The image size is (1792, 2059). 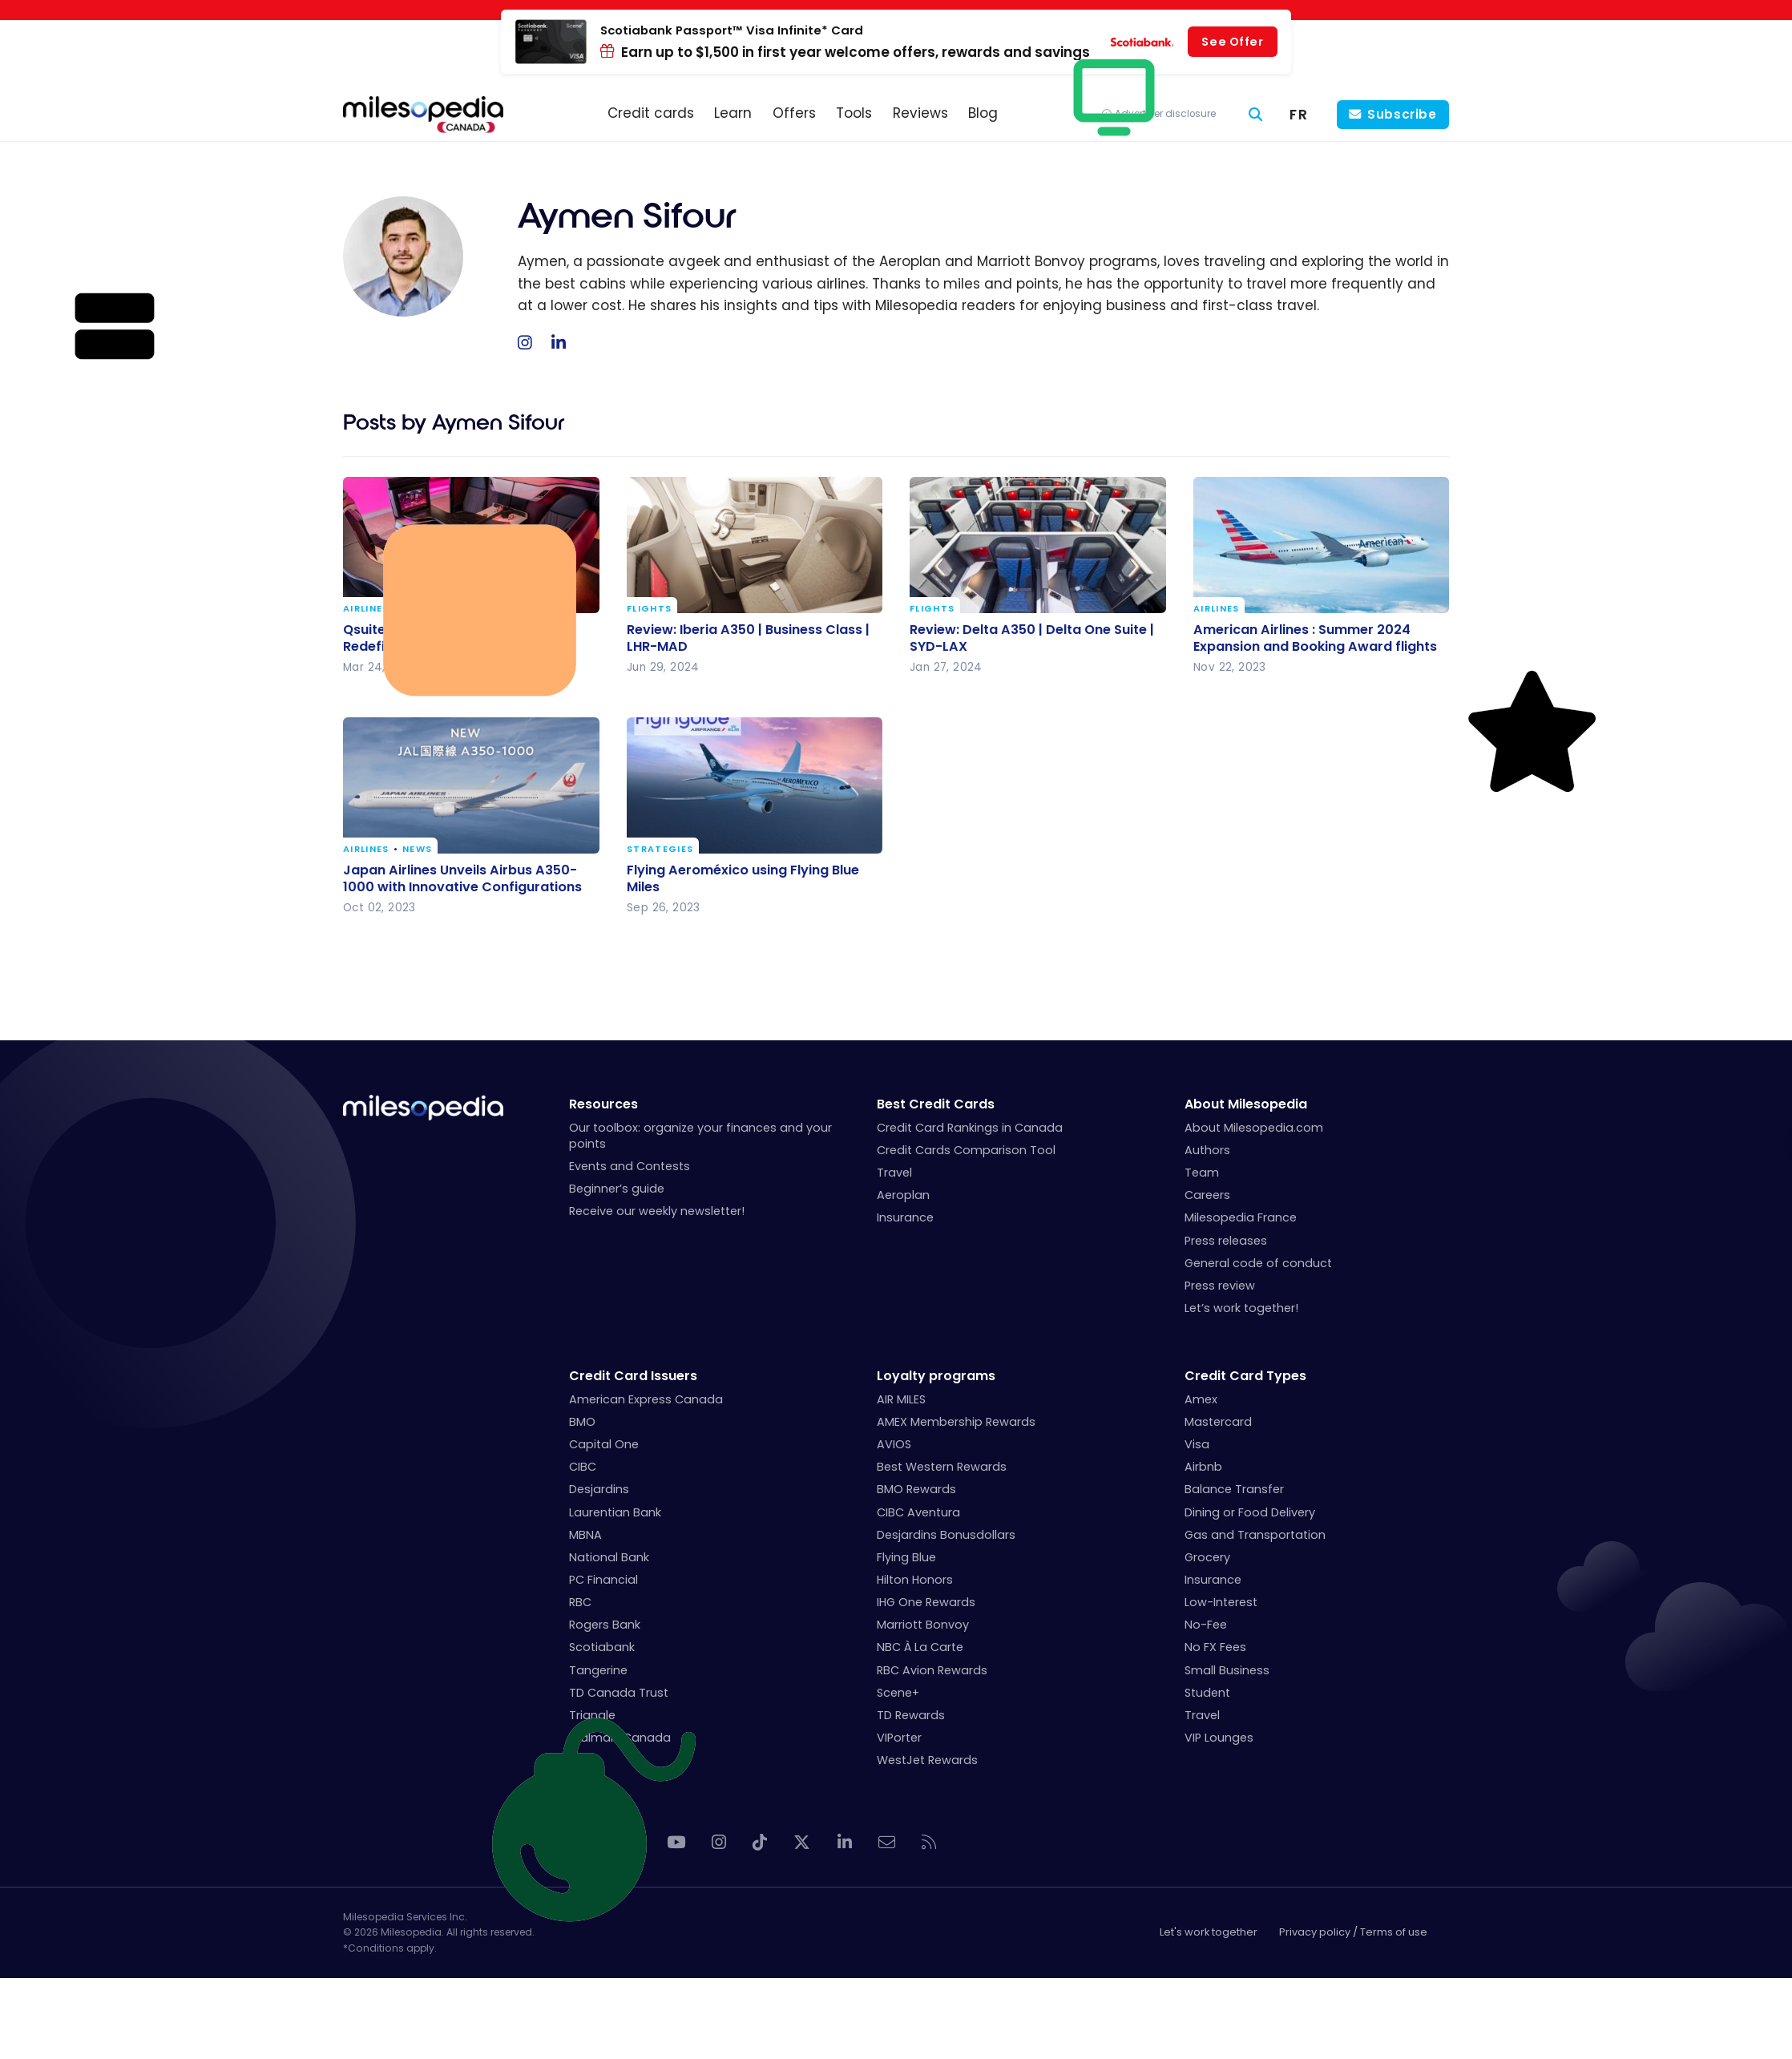 What do you see at coordinates (583, 1816) in the screenshot?
I see `indicates a destructive or dangerous action` at bounding box center [583, 1816].